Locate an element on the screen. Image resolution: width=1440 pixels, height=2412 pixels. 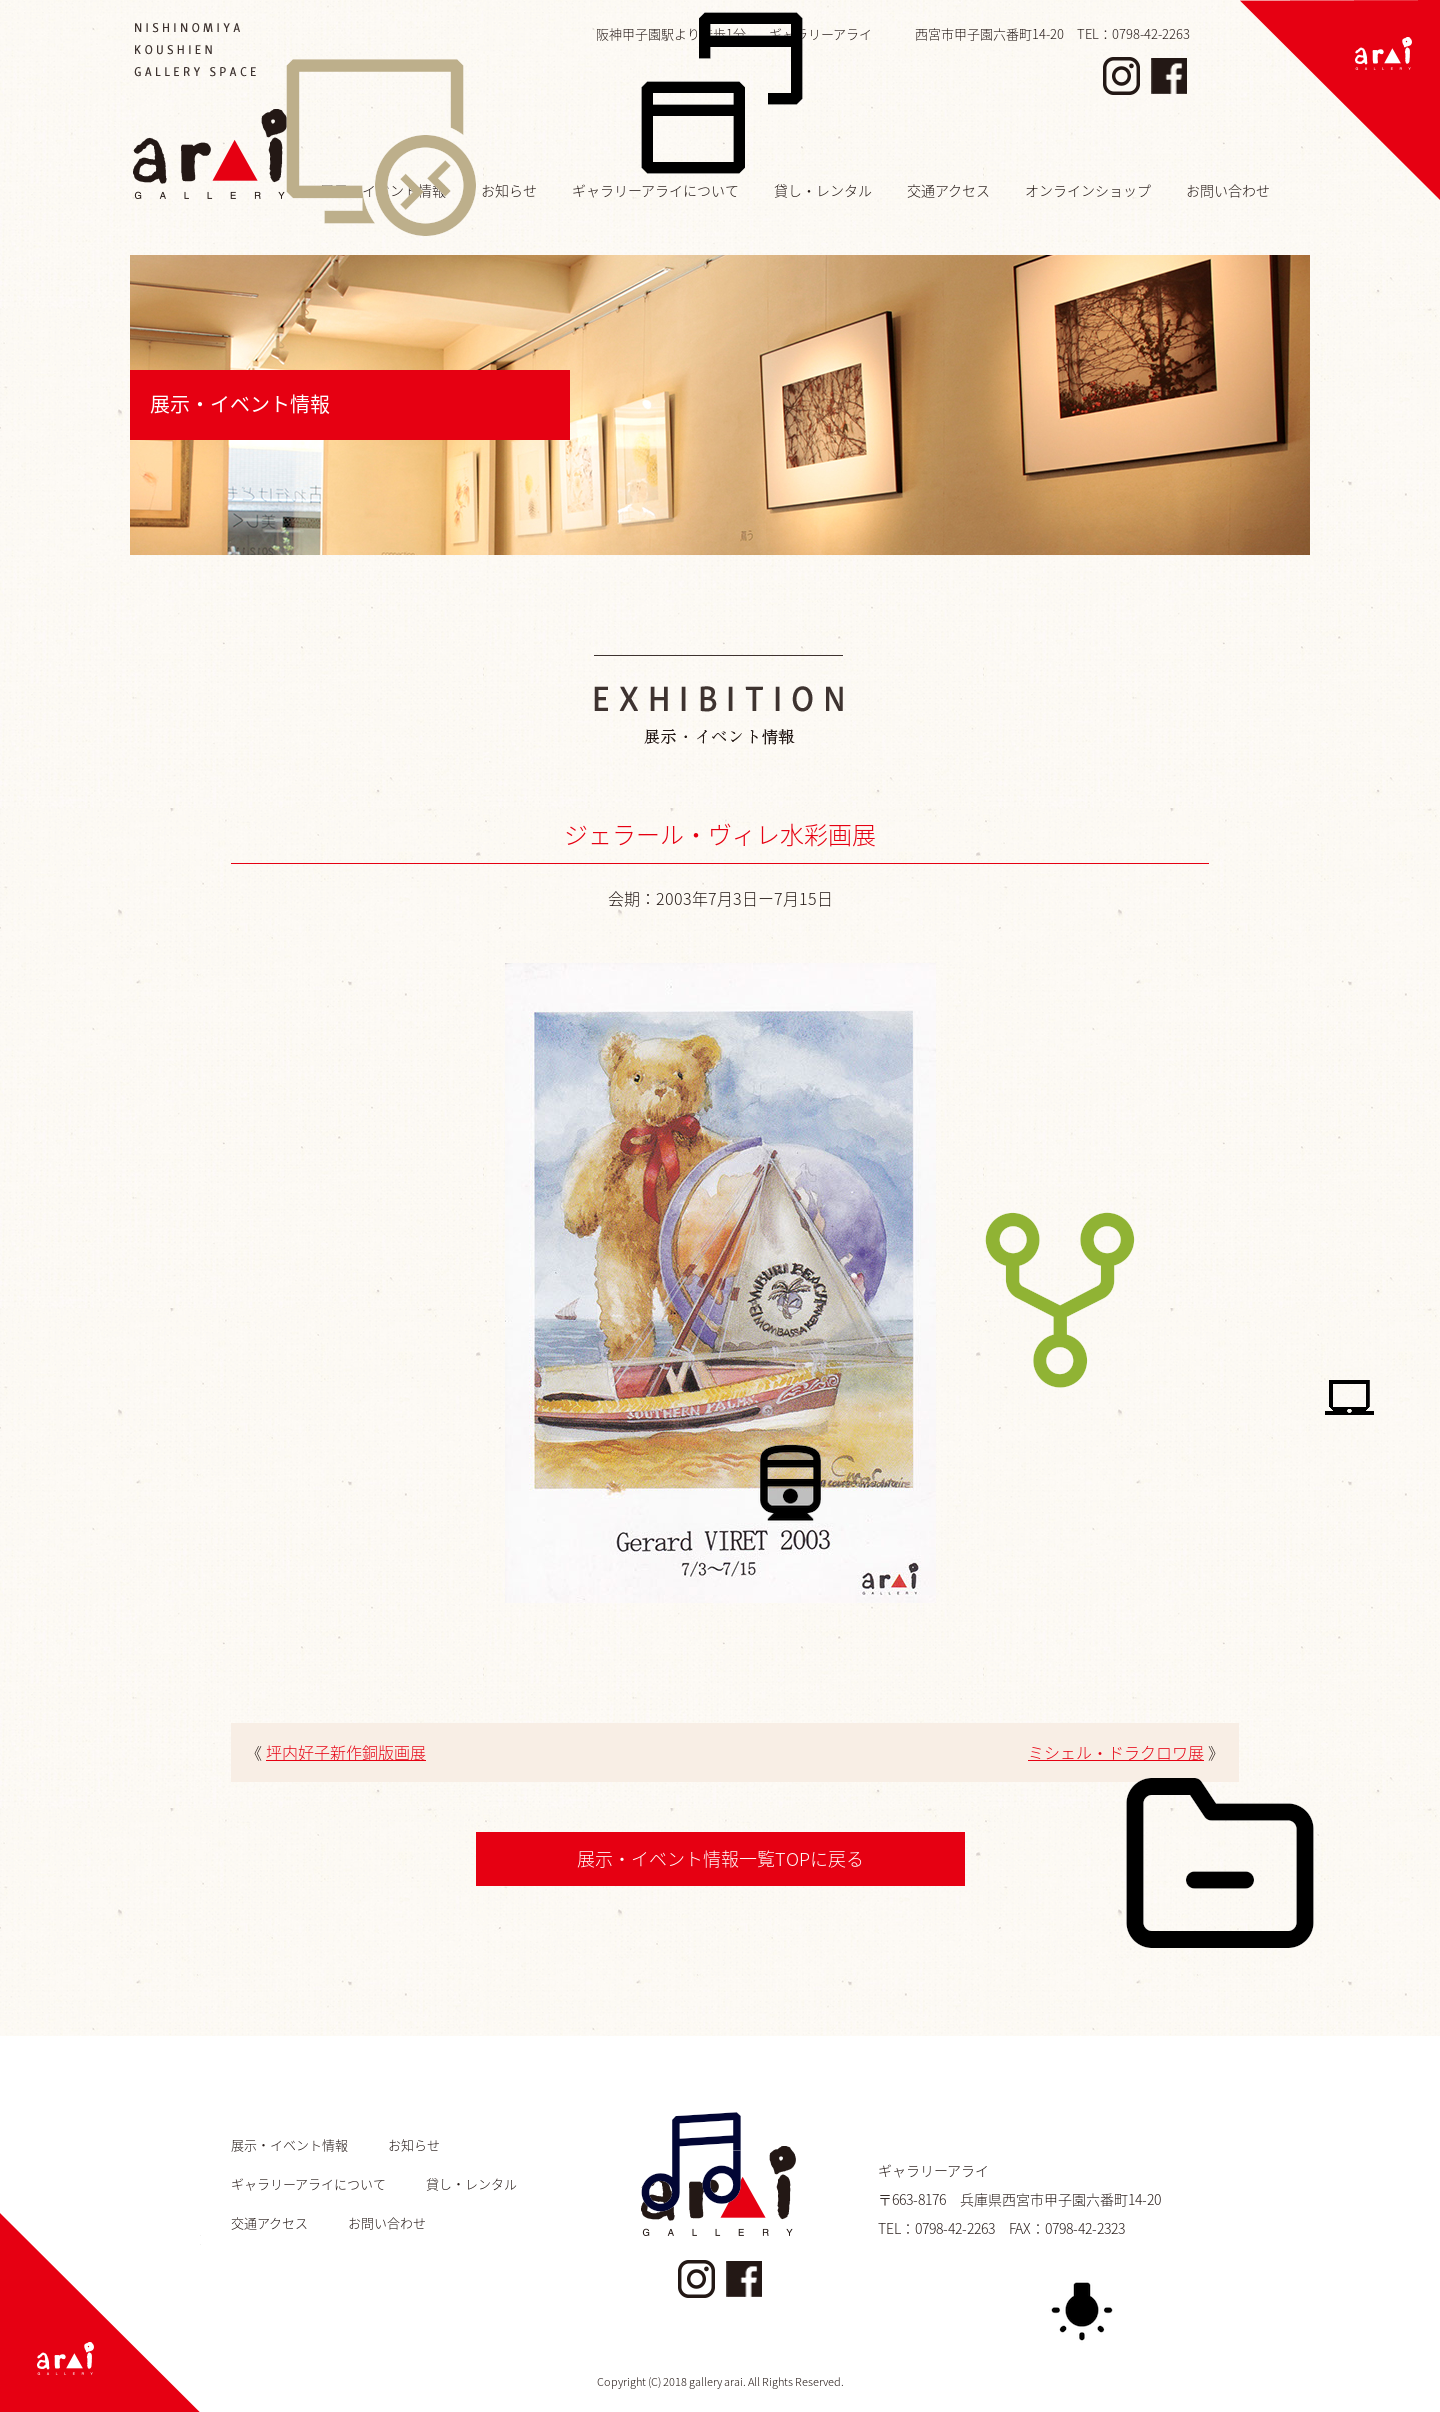
connect to a remote virtual machine is located at coordinates (375, 135).